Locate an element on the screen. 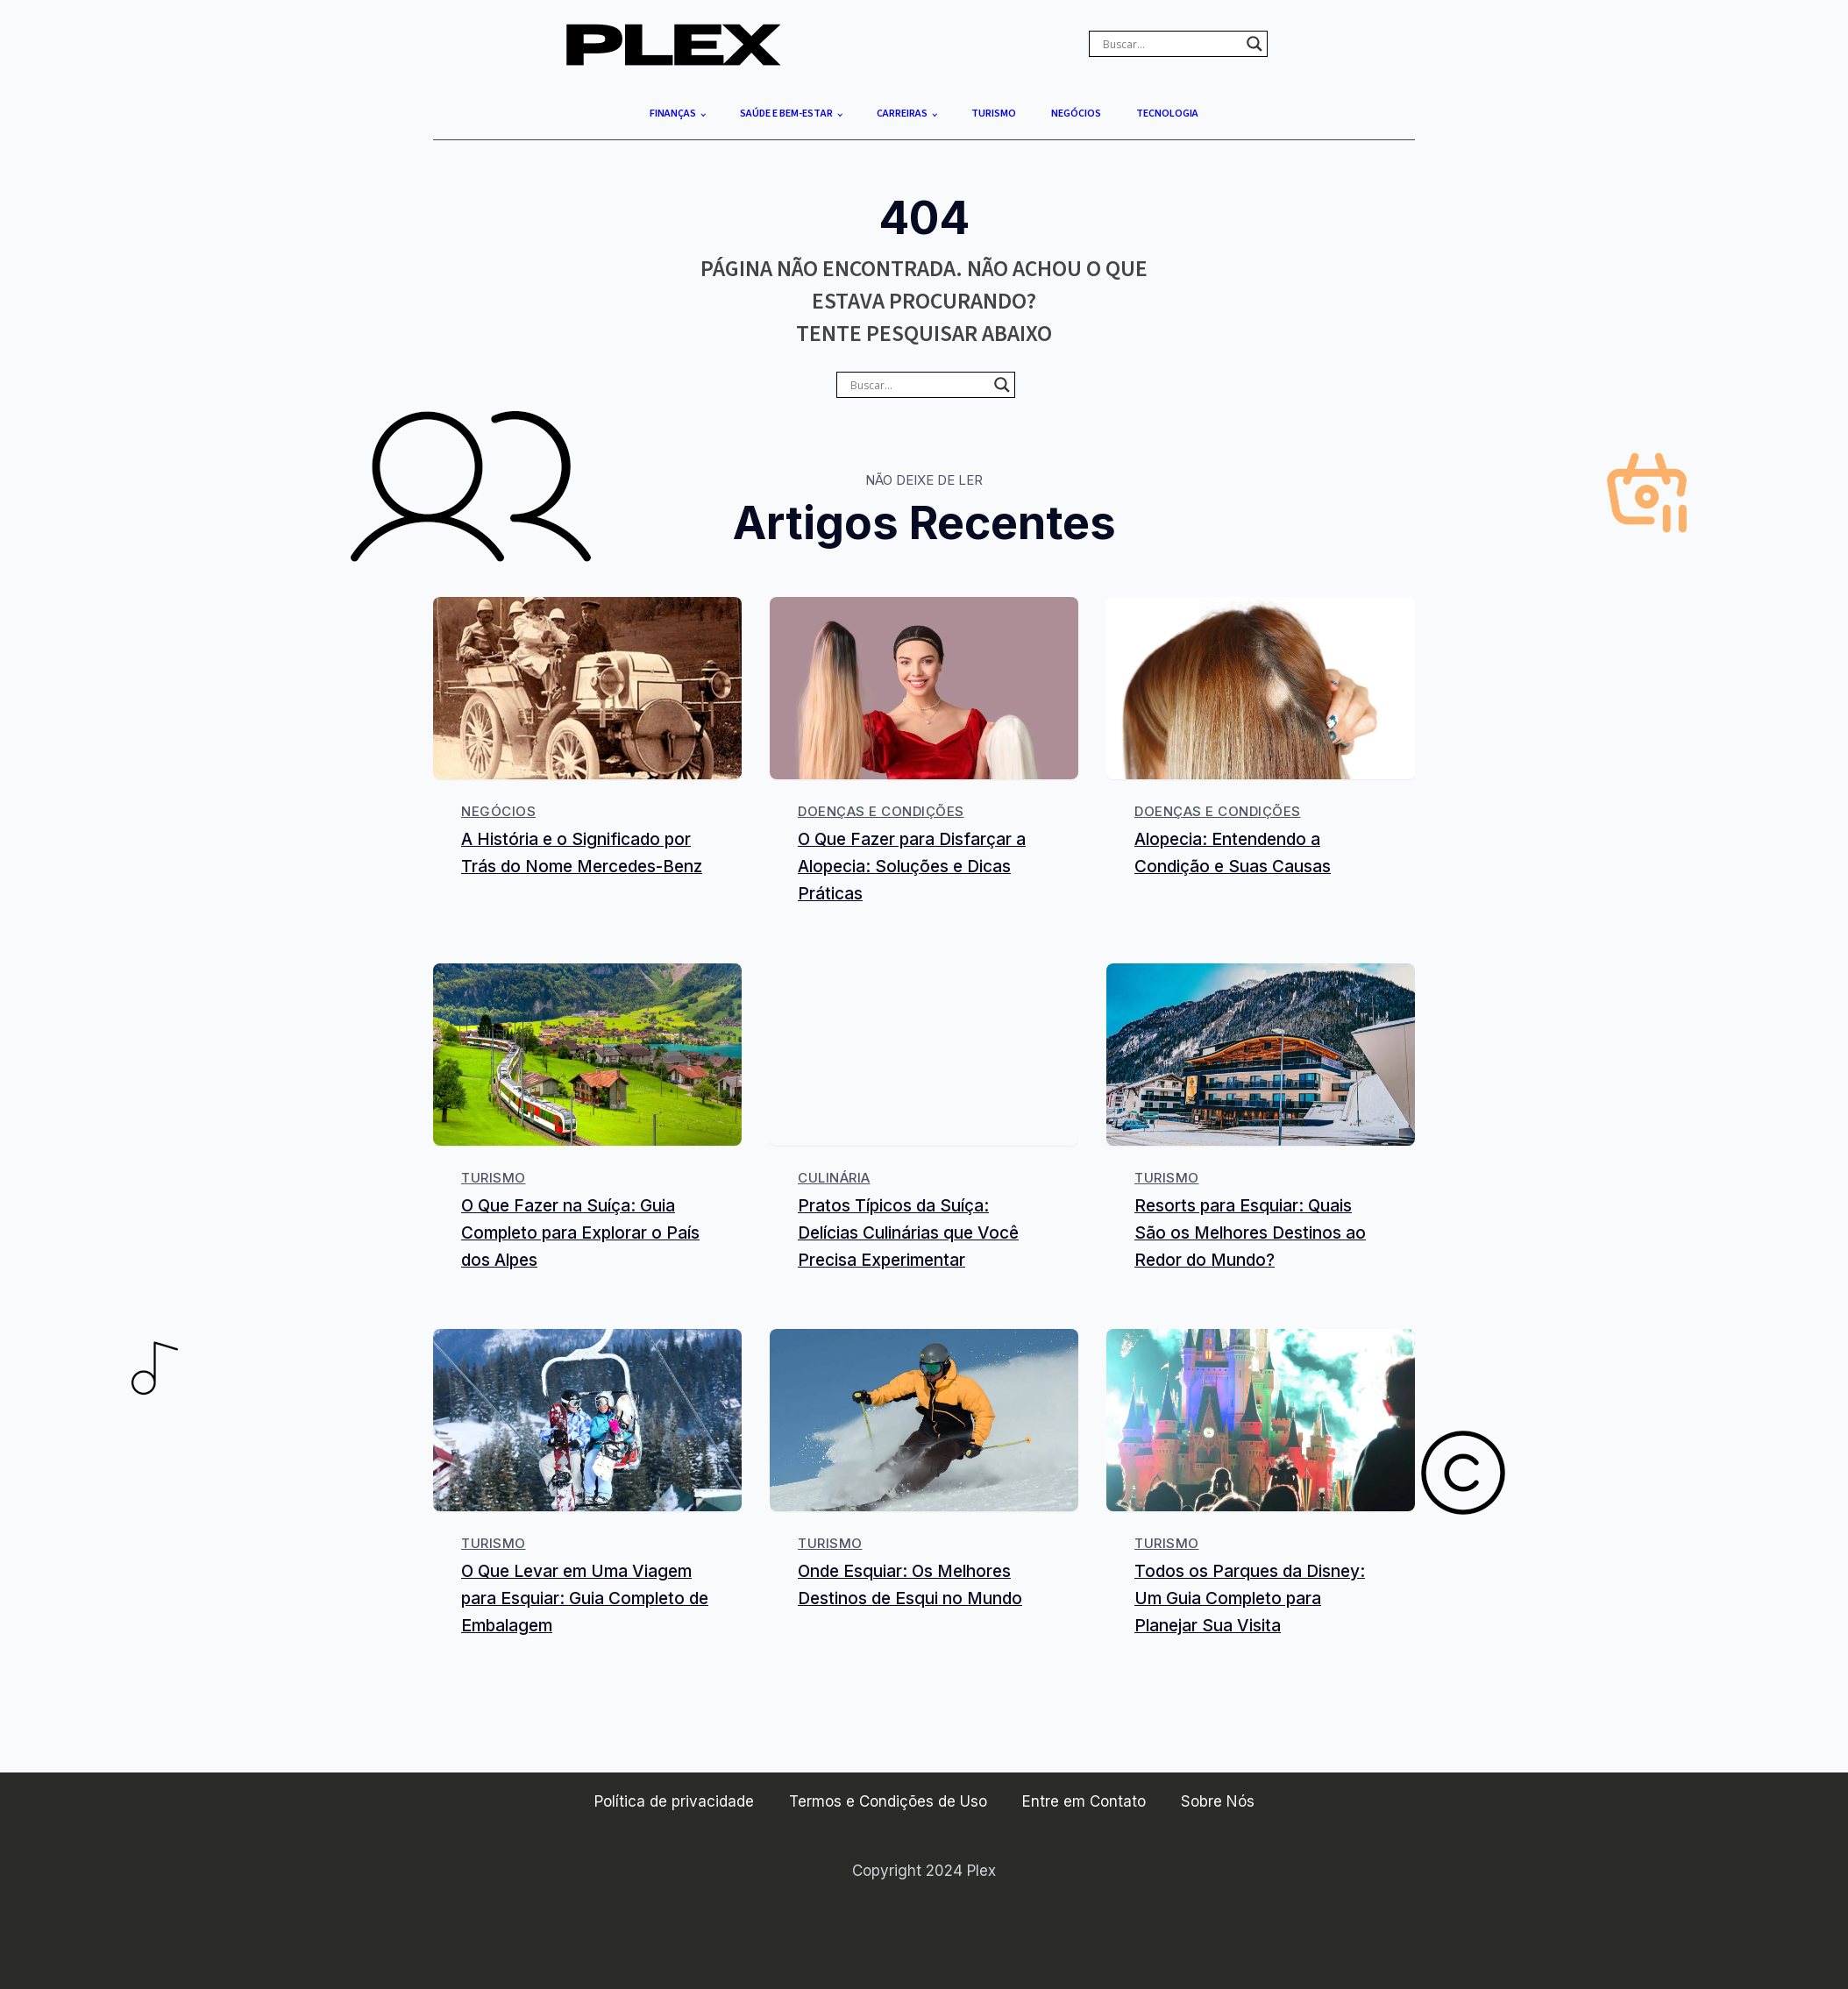  pause or hold shopping basket is located at coordinates (1646, 488).